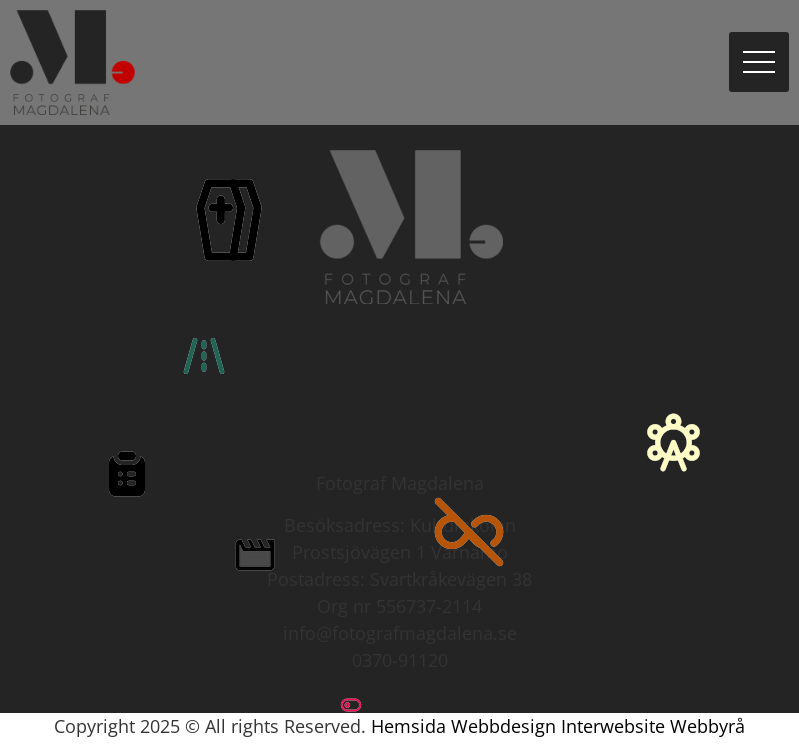  Describe the element at coordinates (127, 474) in the screenshot. I see `view task list or checklist` at that location.